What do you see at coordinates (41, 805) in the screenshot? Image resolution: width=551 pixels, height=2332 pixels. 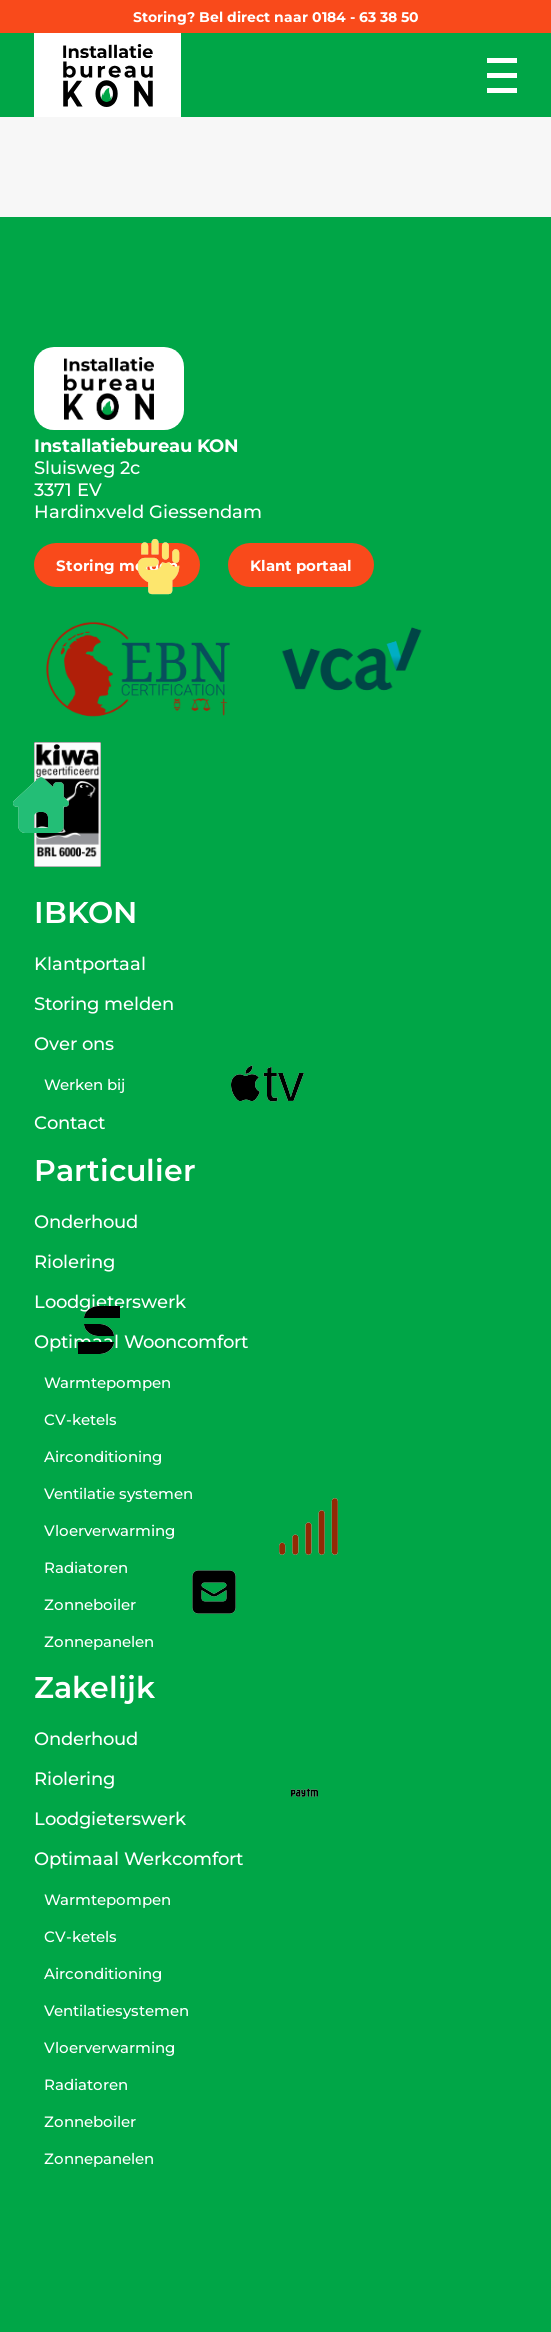 I see `go to home screen` at bounding box center [41, 805].